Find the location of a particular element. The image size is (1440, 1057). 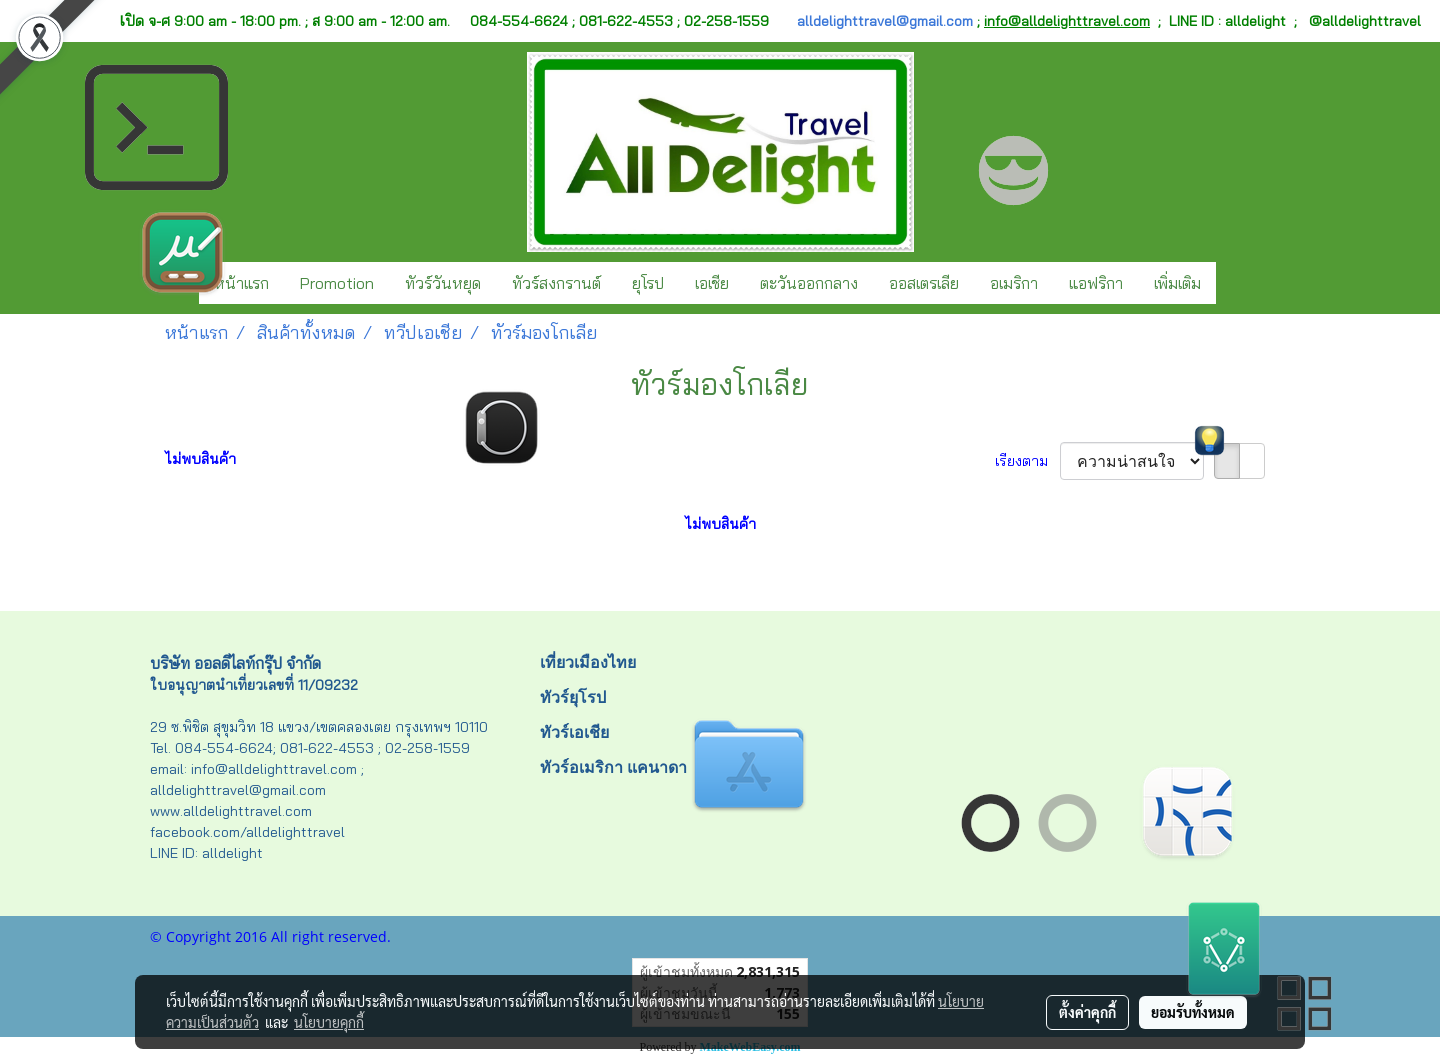

access msn account settings is located at coordinates (1304, 1003).